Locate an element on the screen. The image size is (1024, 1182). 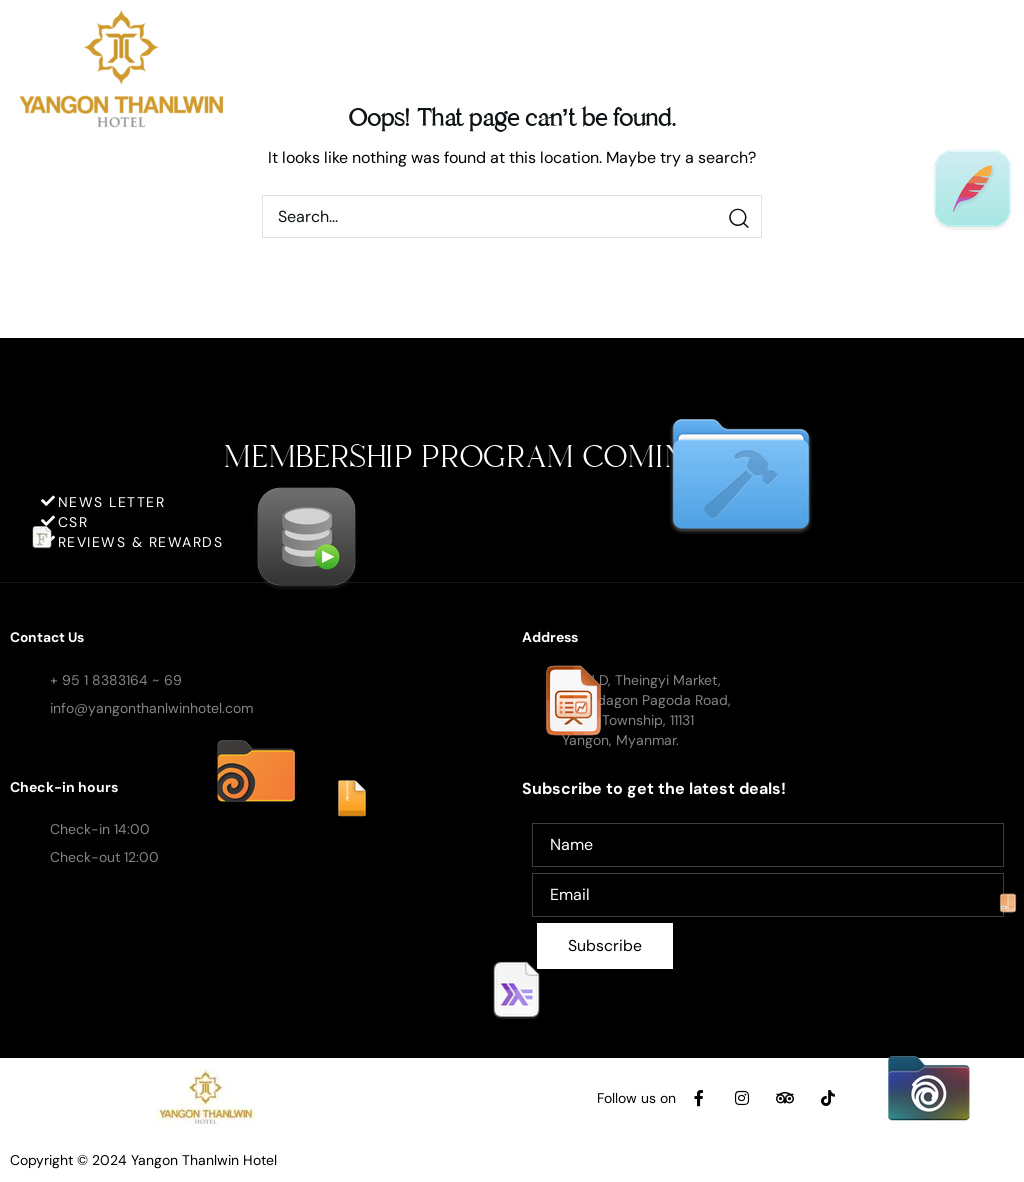
a compressed archive or package file is located at coordinates (1008, 903).